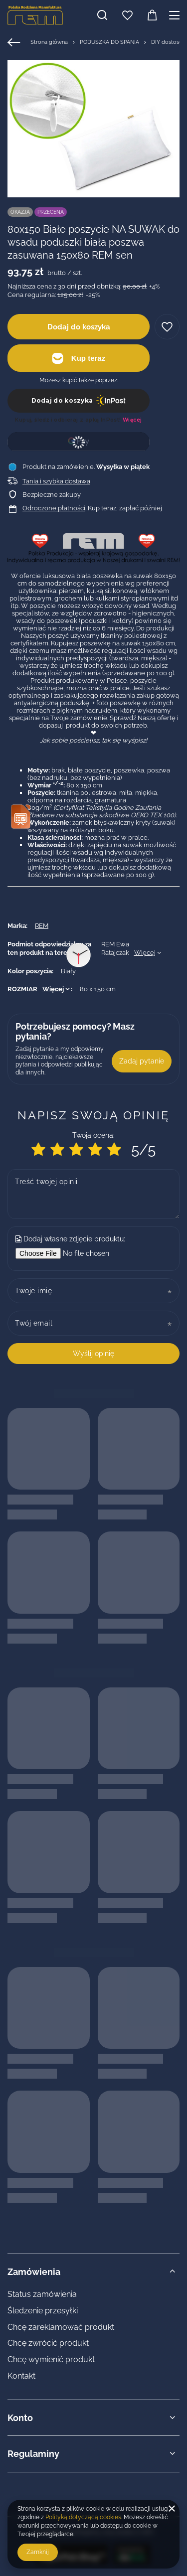 The height and width of the screenshot is (2576, 187). I want to click on access date and time settings, so click(78, 955).